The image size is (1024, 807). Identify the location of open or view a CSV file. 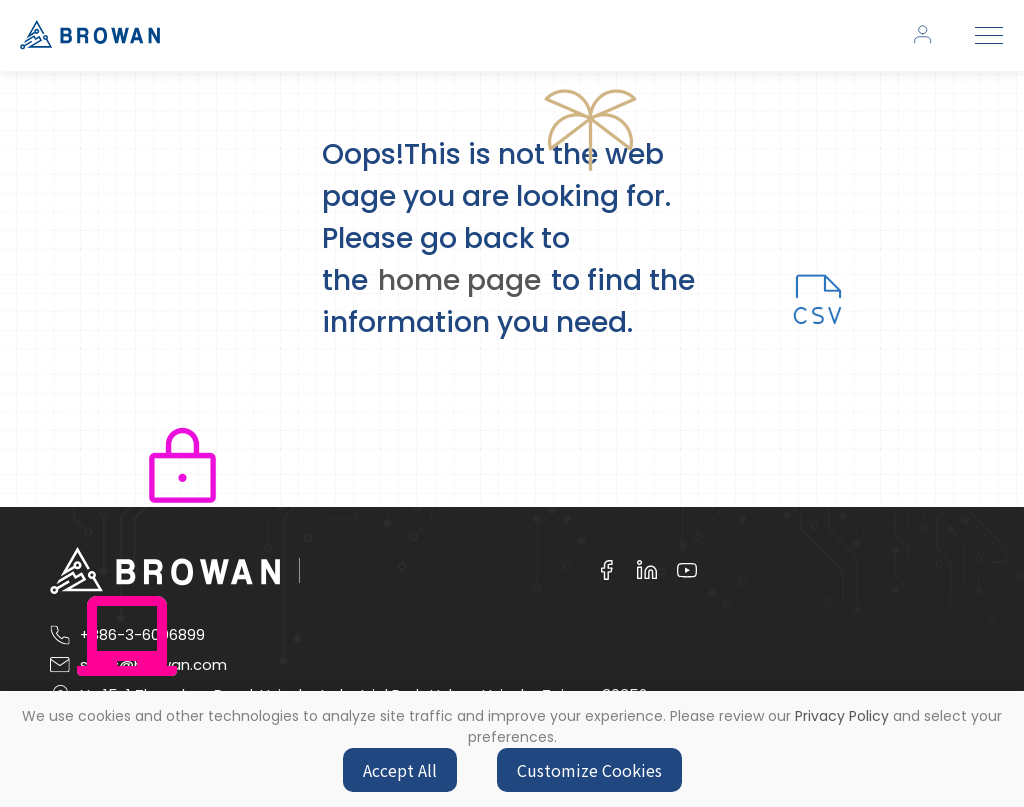
(818, 301).